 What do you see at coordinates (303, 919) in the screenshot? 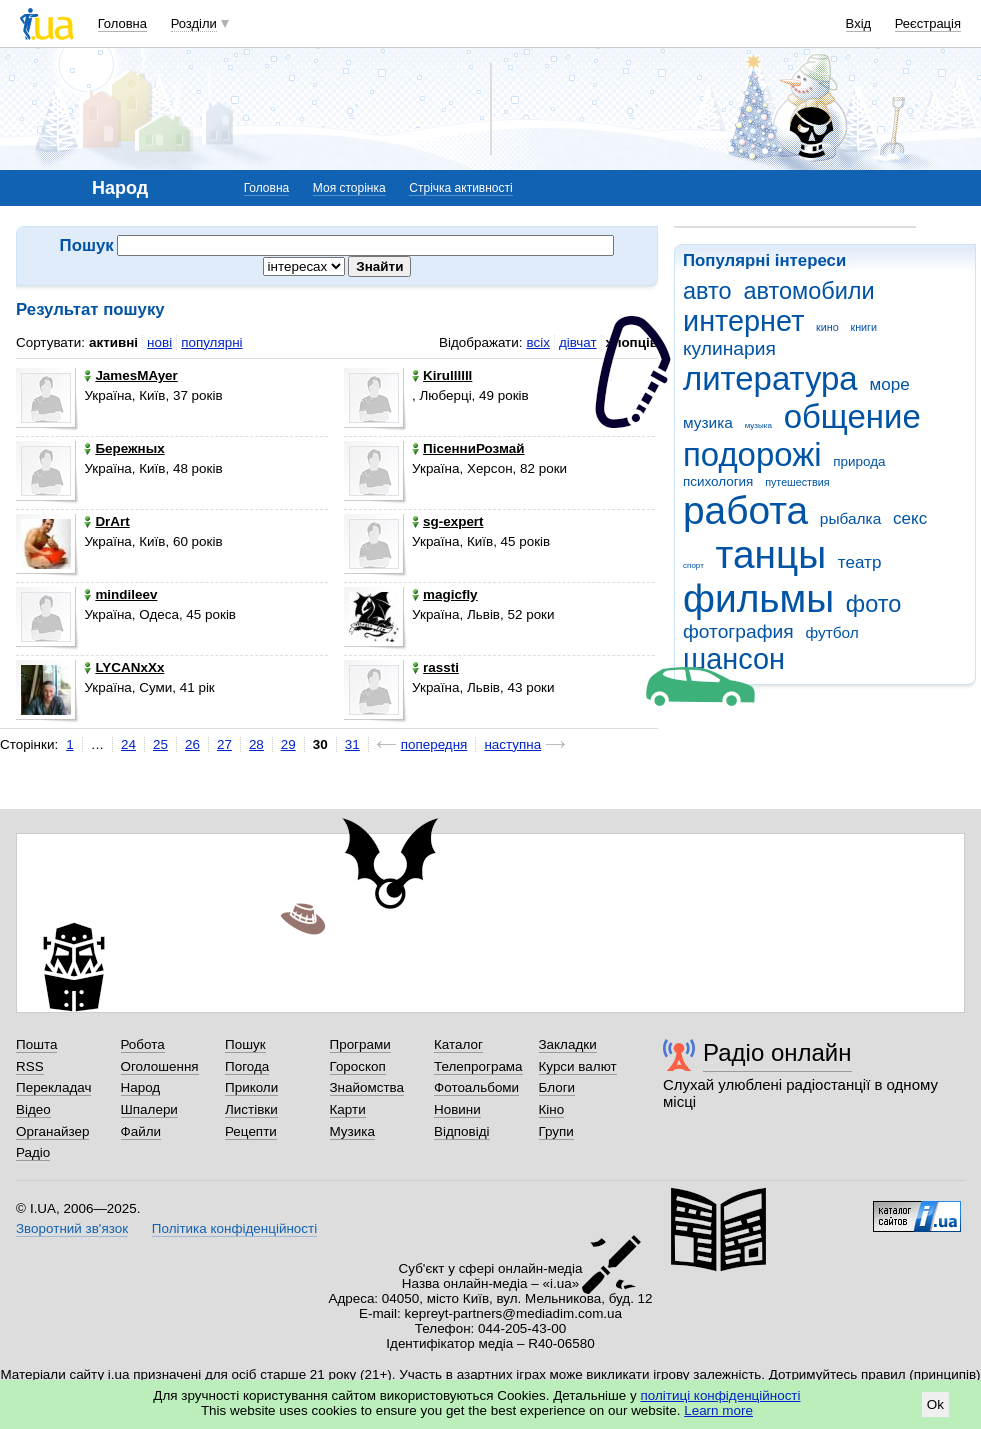
I see `select outback or safari hat accessory` at bounding box center [303, 919].